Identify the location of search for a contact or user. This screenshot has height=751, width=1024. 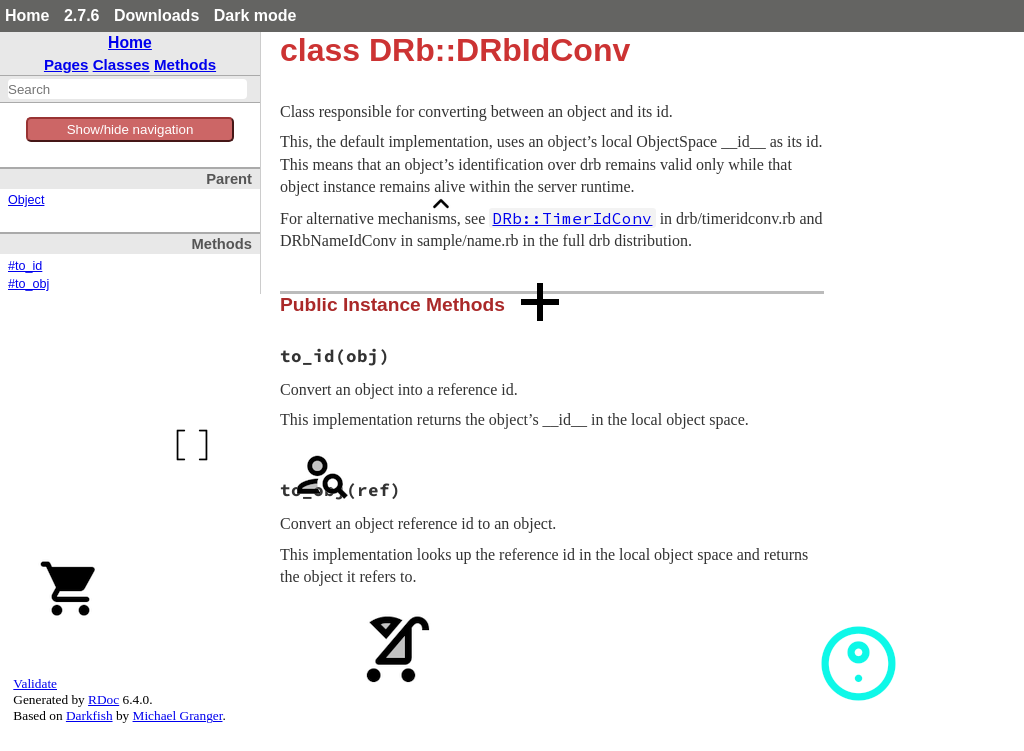
(322, 473).